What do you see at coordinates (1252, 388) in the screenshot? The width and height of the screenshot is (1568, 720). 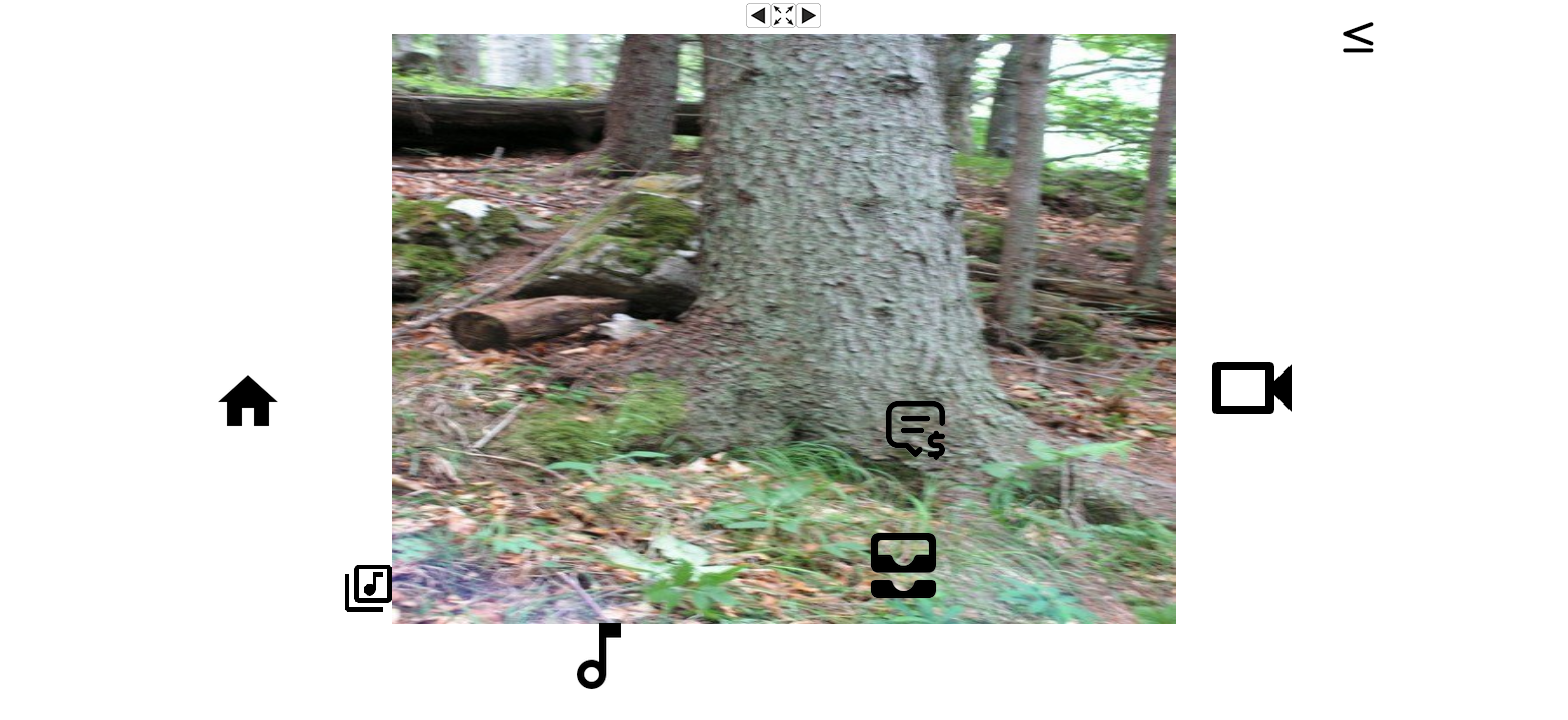 I see `start a video call` at bounding box center [1252, 388].